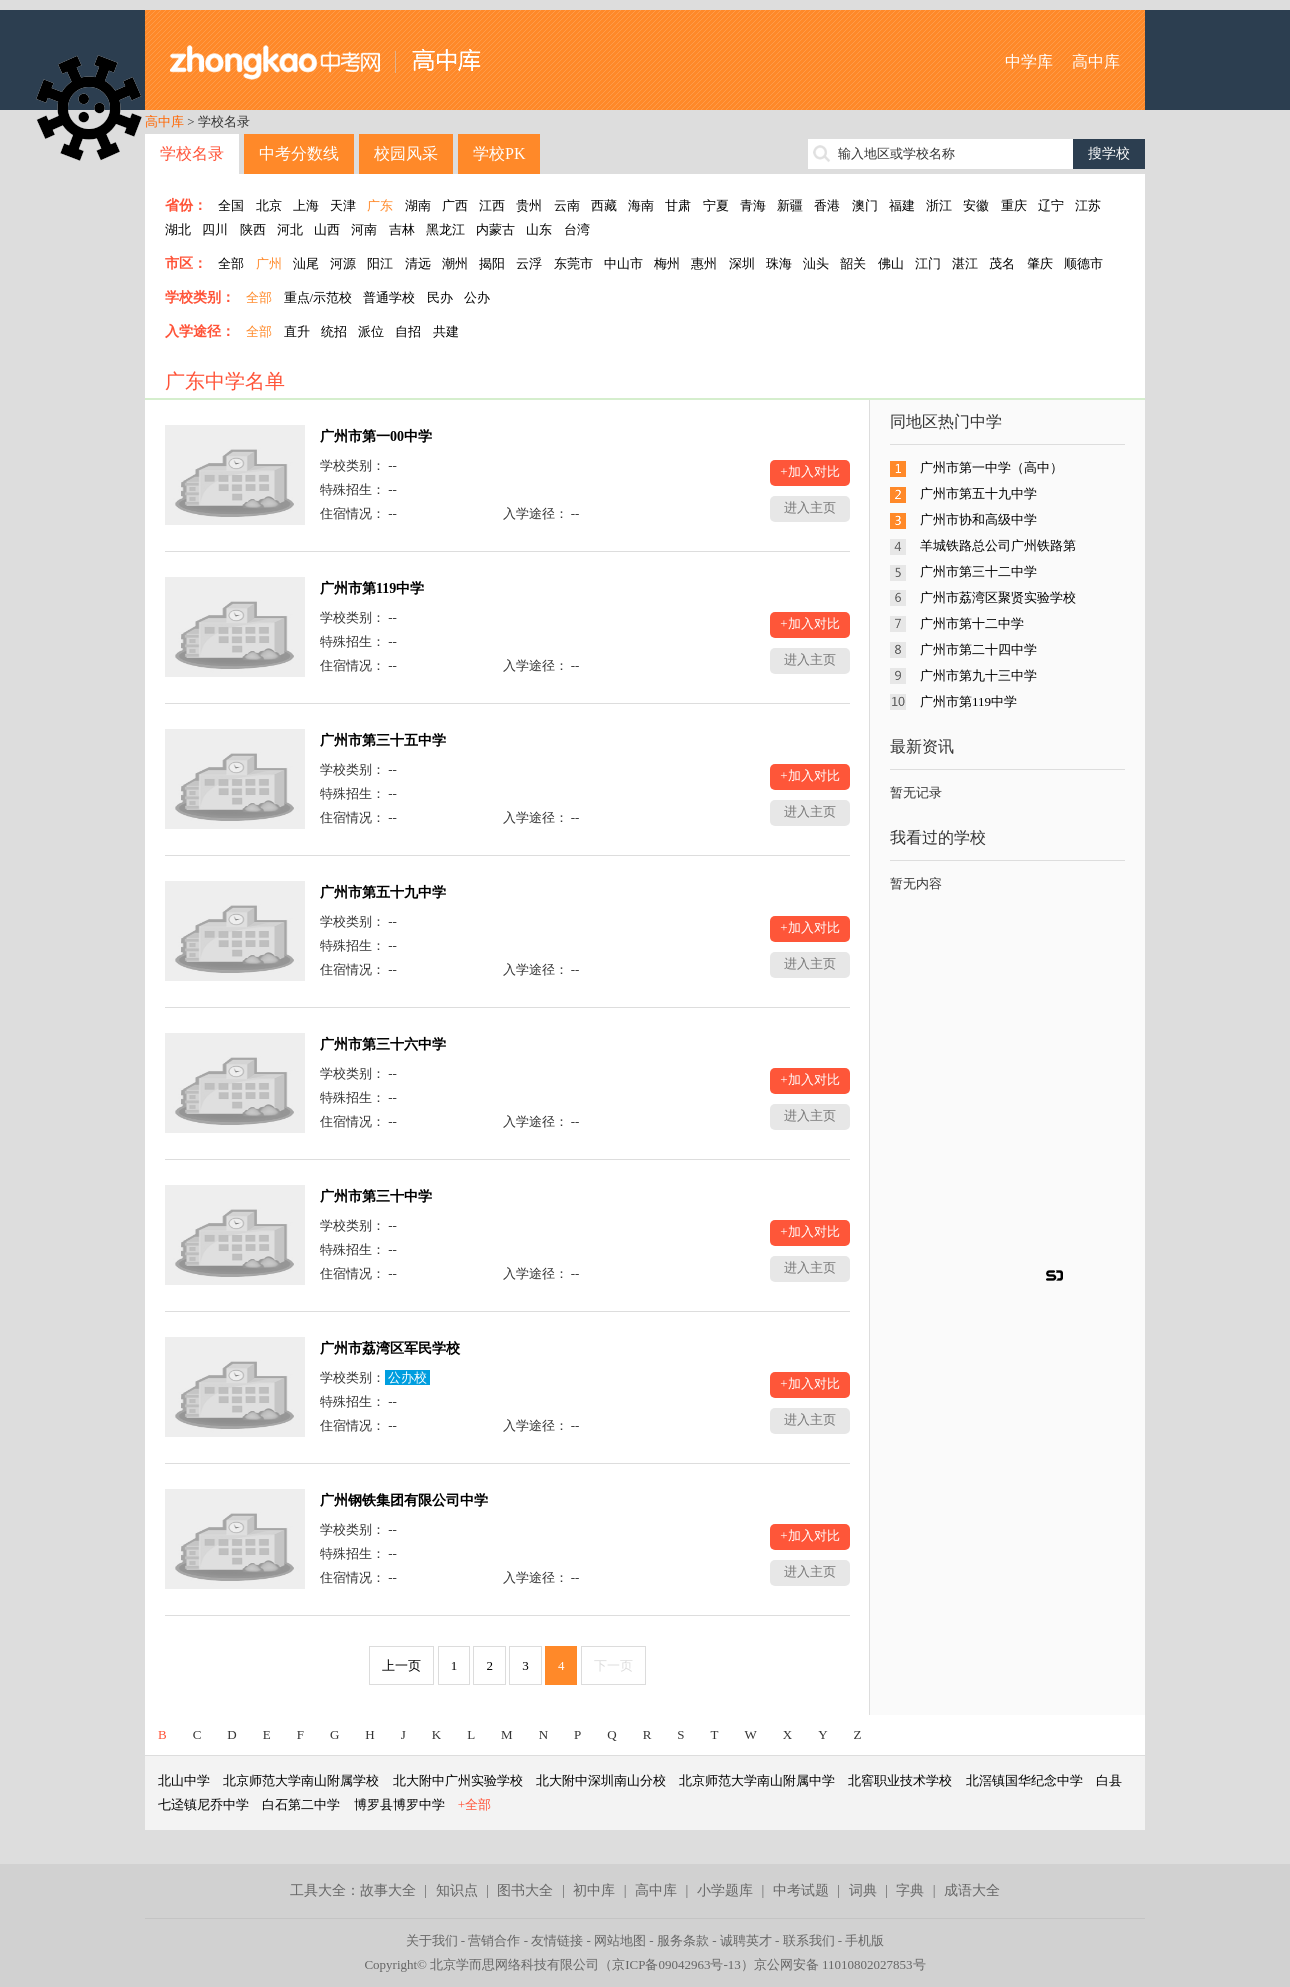  What do you see at coordinates (1054, 1275) in the screenshot?
I see `open speakerdeck profile or presentations` at bounding box center [1054, 1275].